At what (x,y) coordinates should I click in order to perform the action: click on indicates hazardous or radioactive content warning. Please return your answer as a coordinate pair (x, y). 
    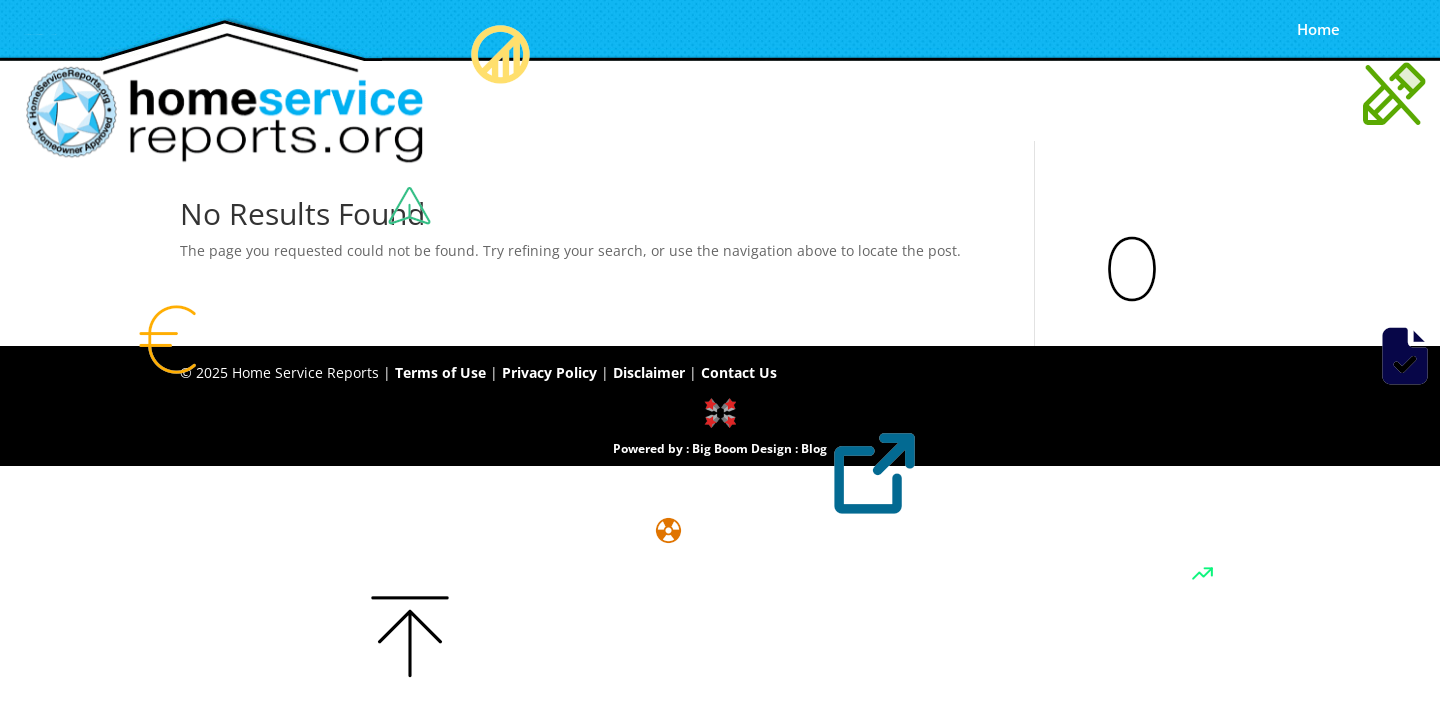
    Looking at the image, I should click on (668, 530).